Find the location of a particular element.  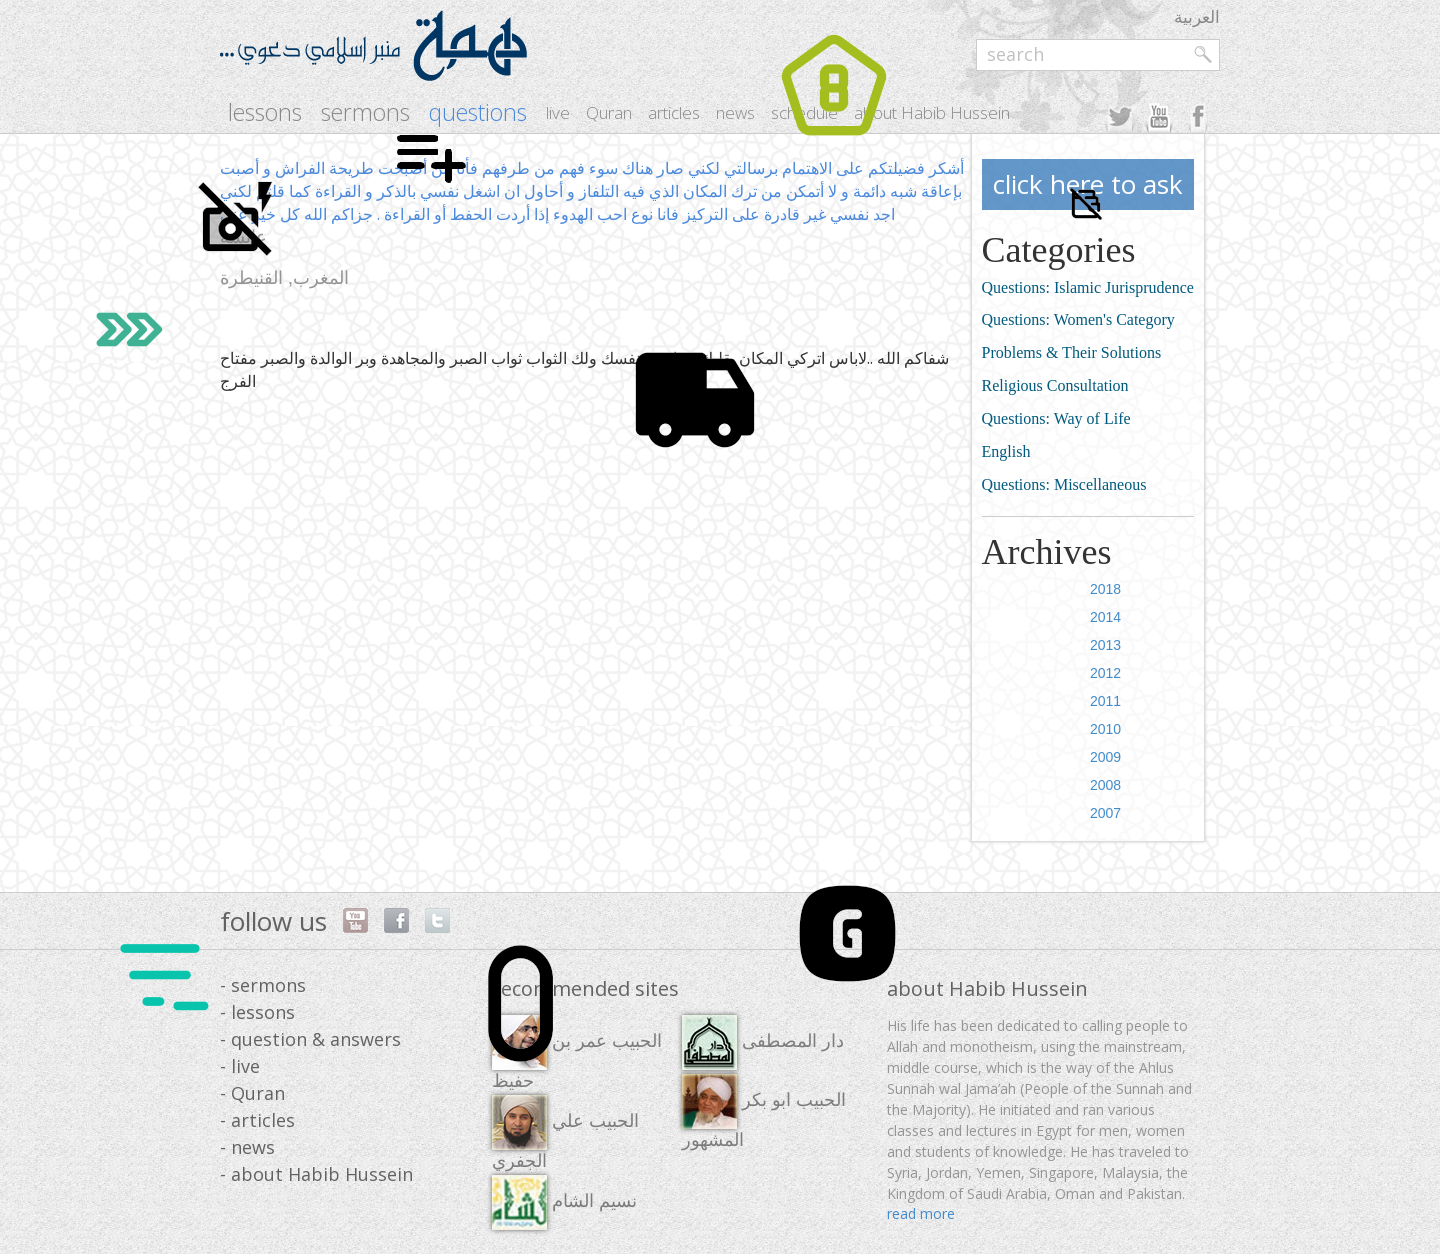

add to playlist is located at coordinates (431, 155).